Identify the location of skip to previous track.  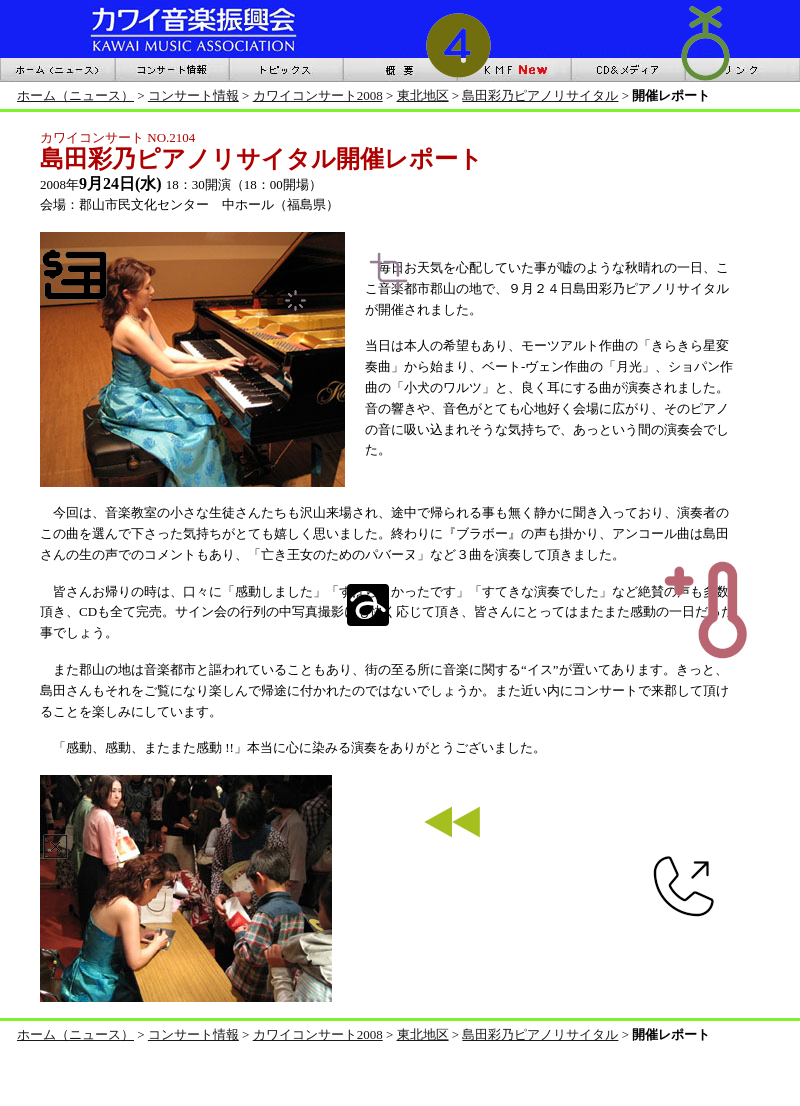
(452, 822).